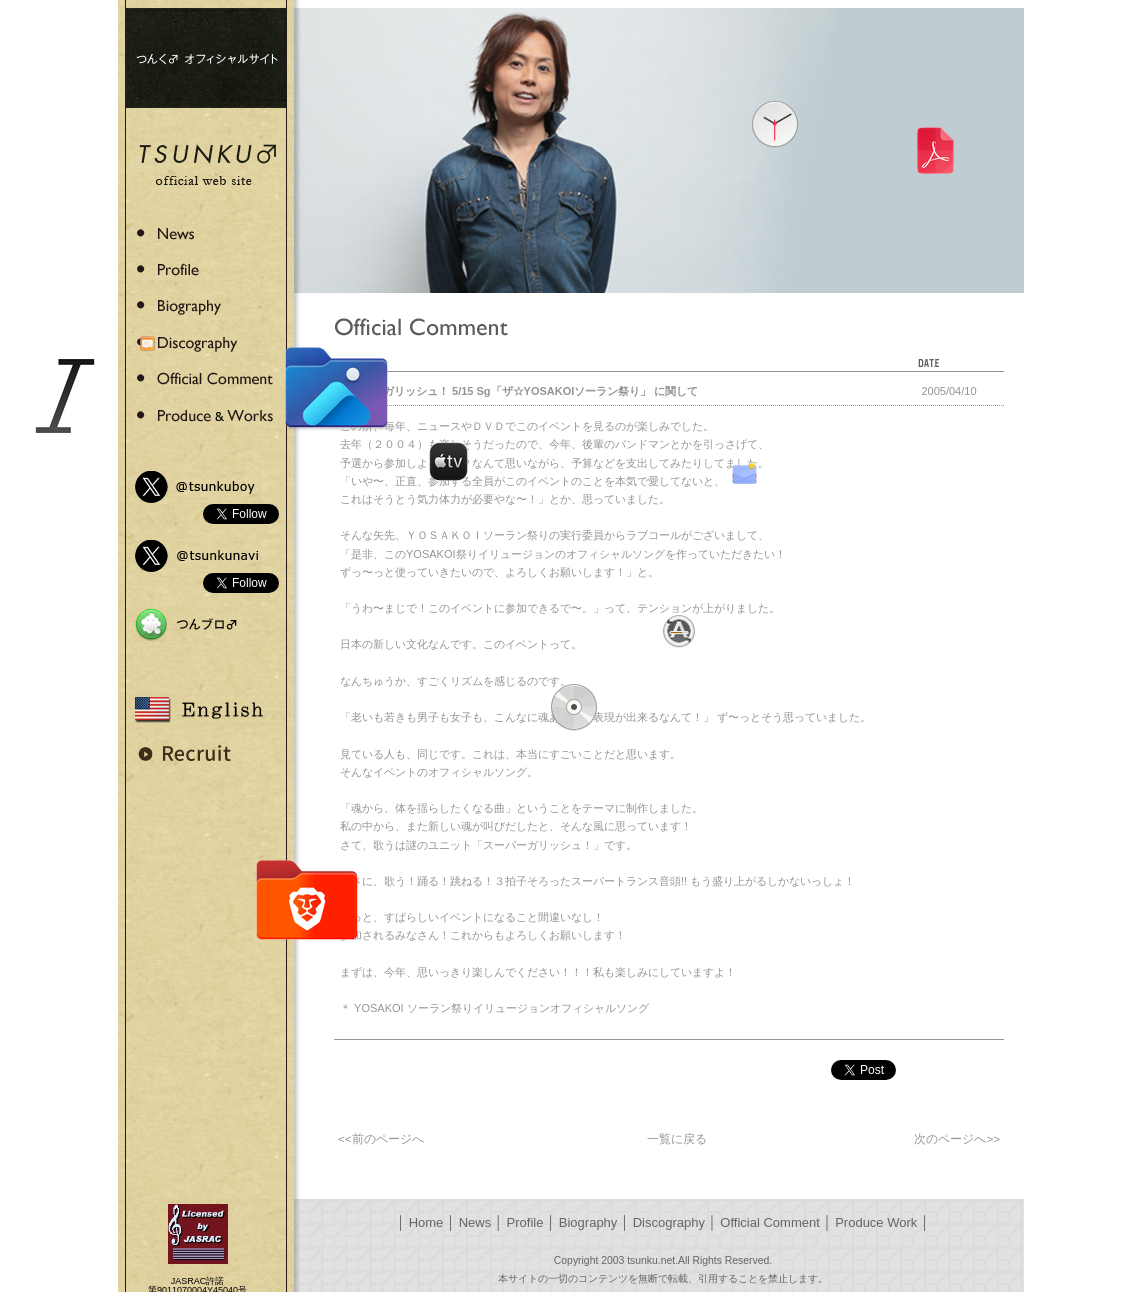 The width and height of the screenshot is (1128, 1292). I want to click on a pdf document file, so click(935, 150).